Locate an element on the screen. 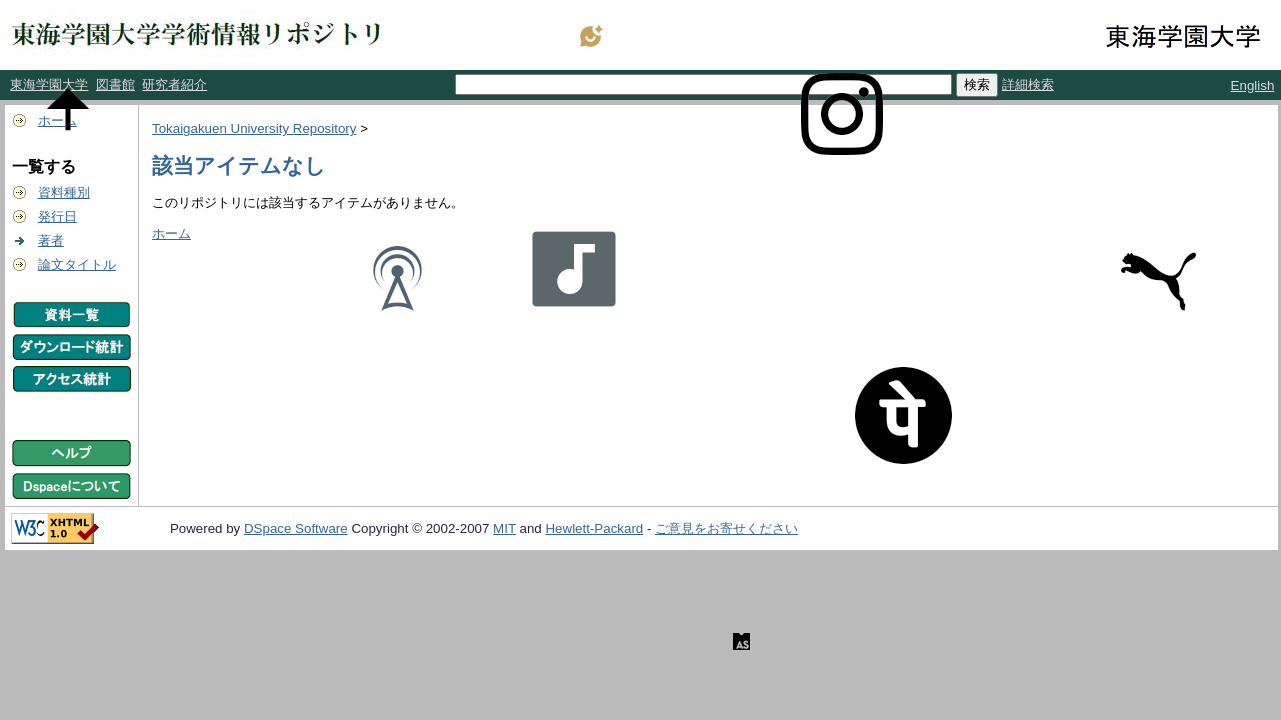 The image size is (1281, 720). statuspal brand logo is located at coordinates (397, 278).